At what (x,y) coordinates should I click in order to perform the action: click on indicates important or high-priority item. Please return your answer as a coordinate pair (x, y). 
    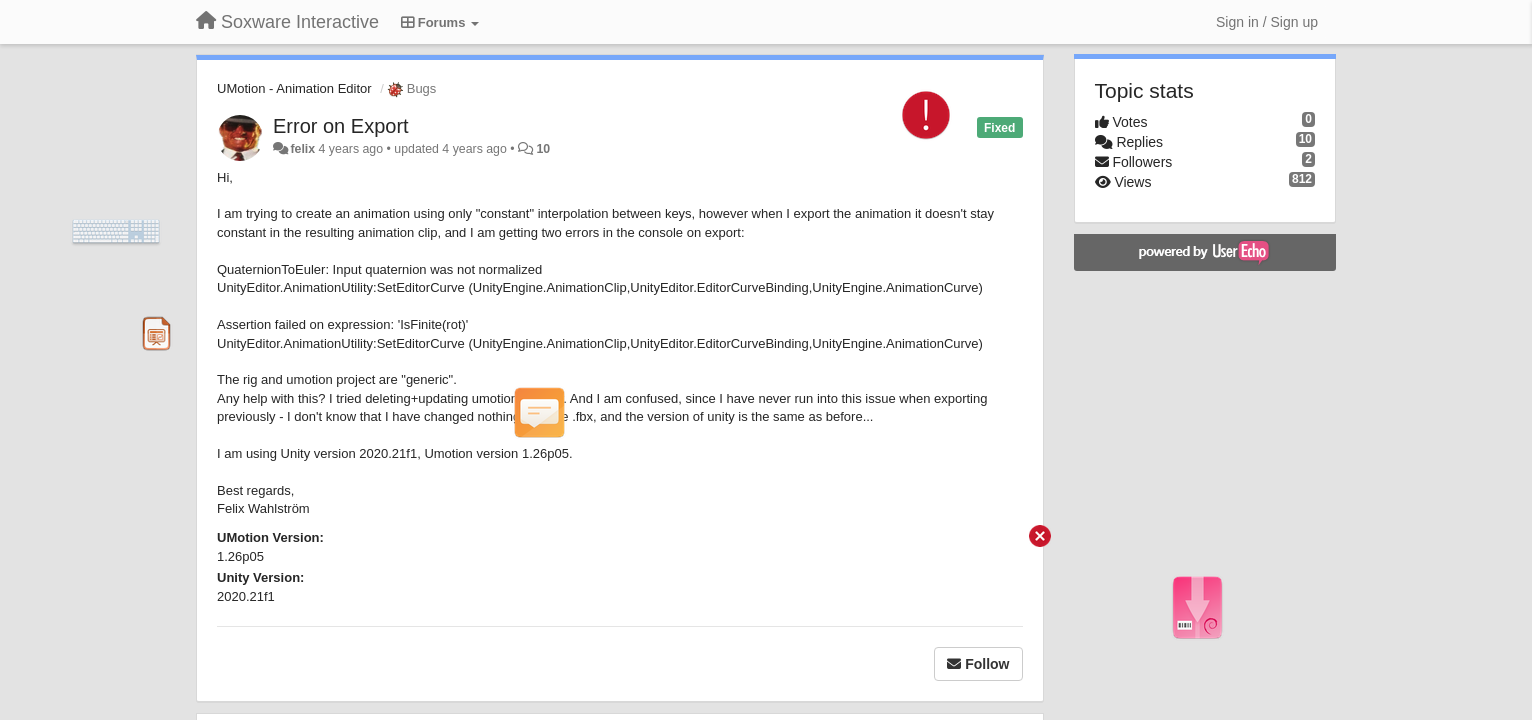
    Looking at the image, I should click on (926, 115).